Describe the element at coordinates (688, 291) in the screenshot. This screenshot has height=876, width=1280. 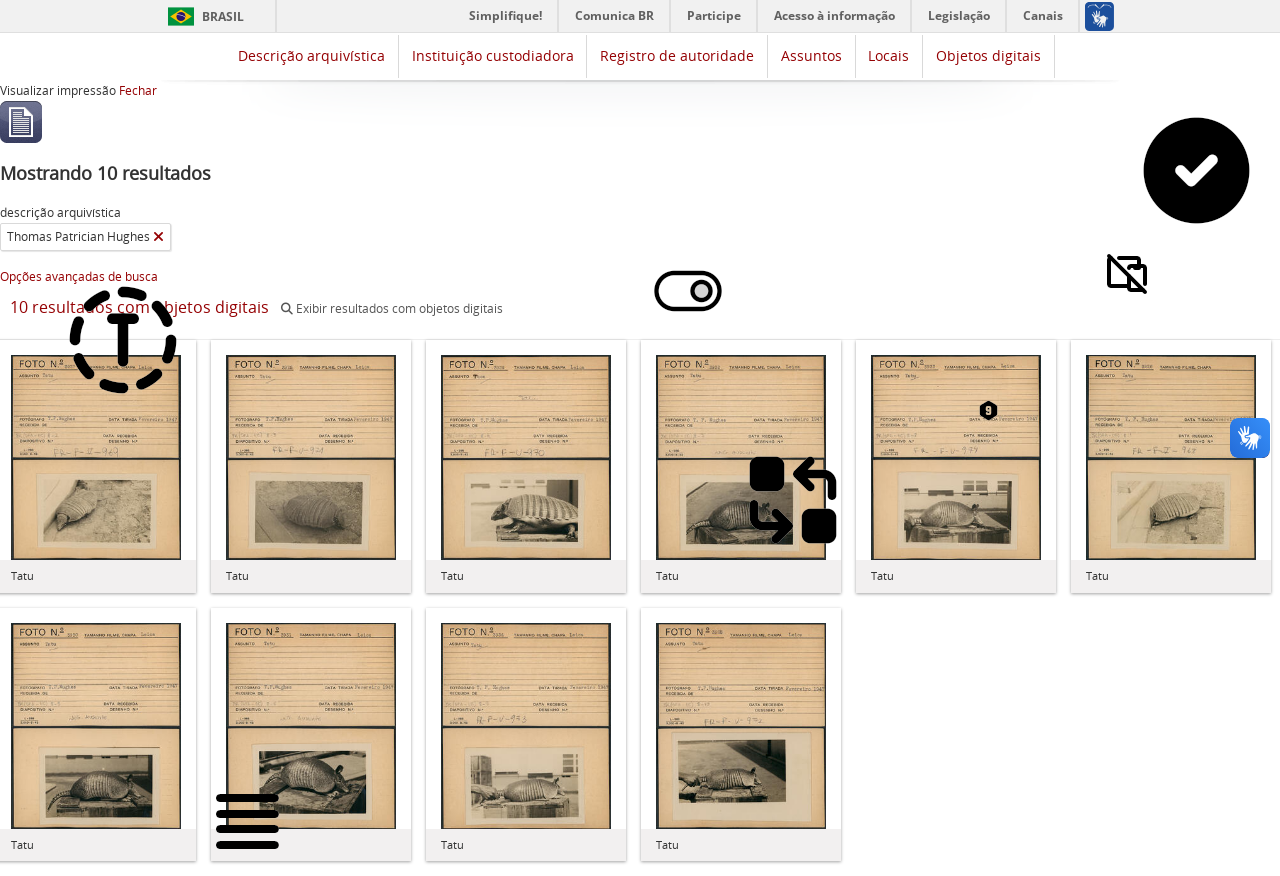
I see `toggle switch in the "on" or enabled position` at that location.